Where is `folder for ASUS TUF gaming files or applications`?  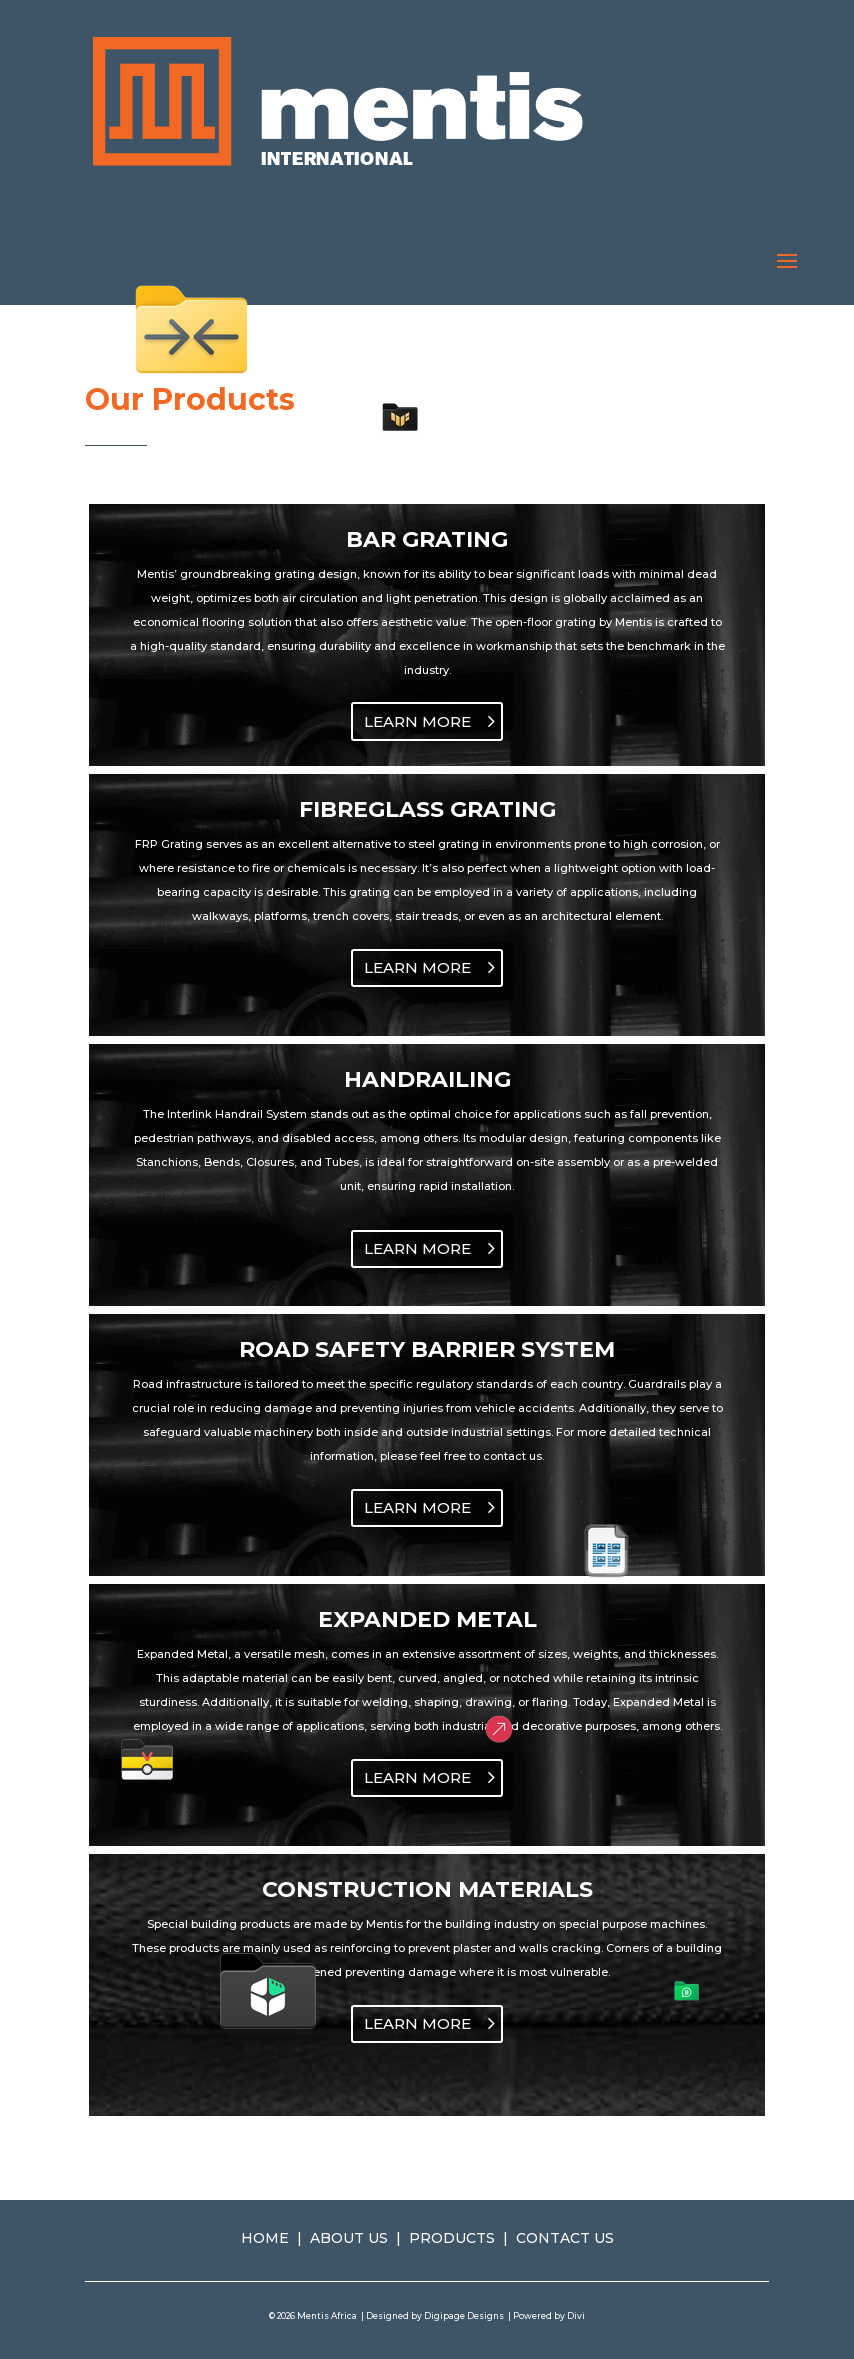
folder for ASUS TUF gaming files or applications is located at coordinates (400, 418).